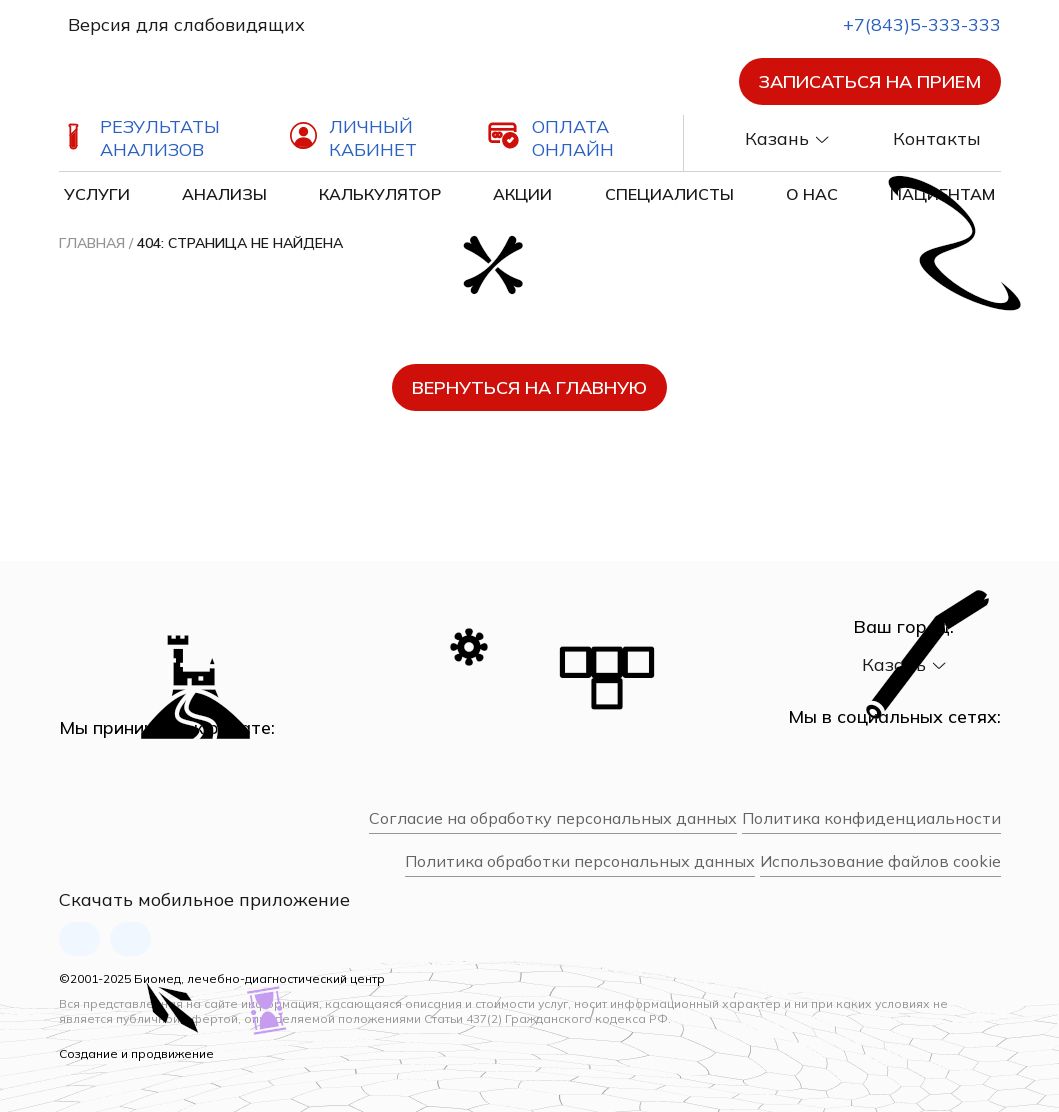  Describe the element at coordinates (172, 1007) in the screenshot. I see `collect or earn gems in a game` at that location.